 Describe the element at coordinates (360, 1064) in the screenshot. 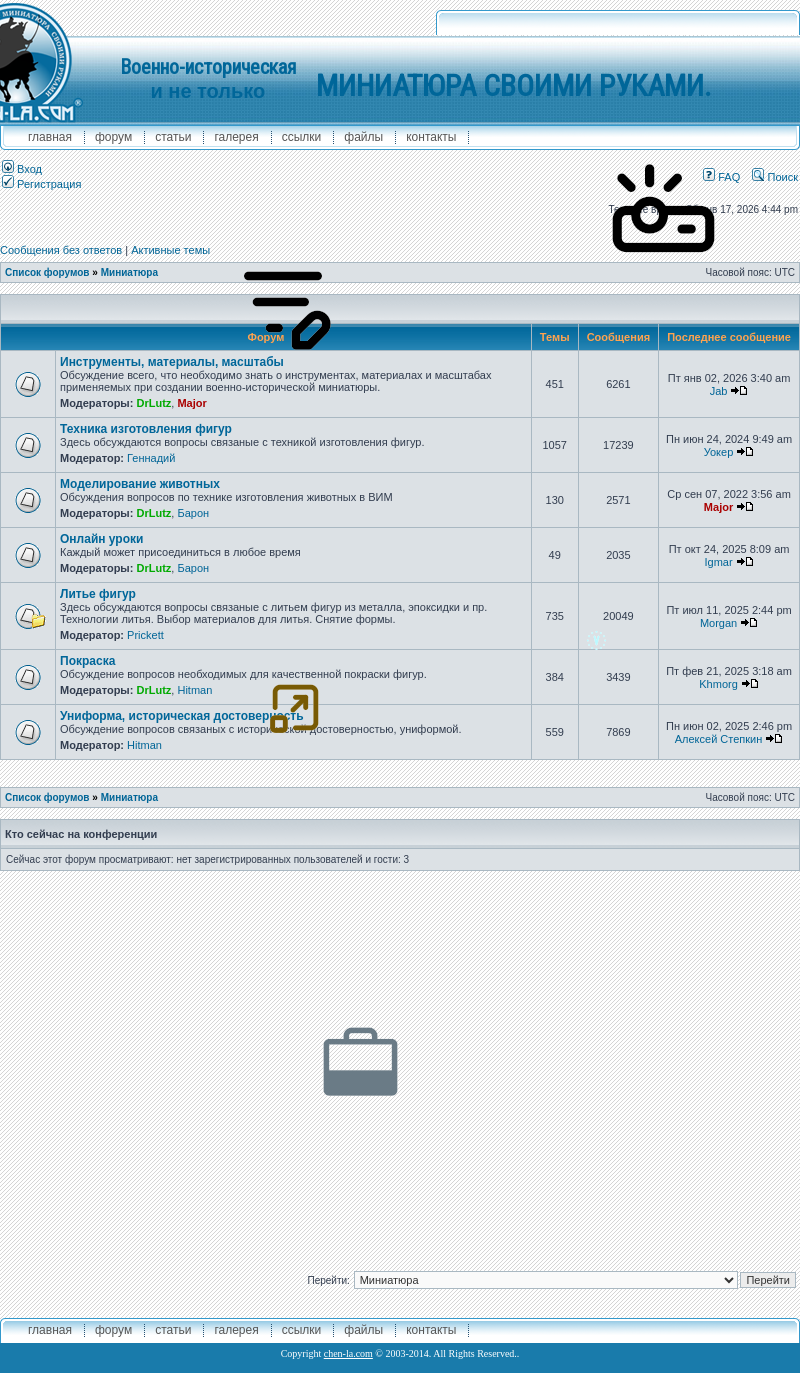

I see `access travel or trip planning features` at that location.